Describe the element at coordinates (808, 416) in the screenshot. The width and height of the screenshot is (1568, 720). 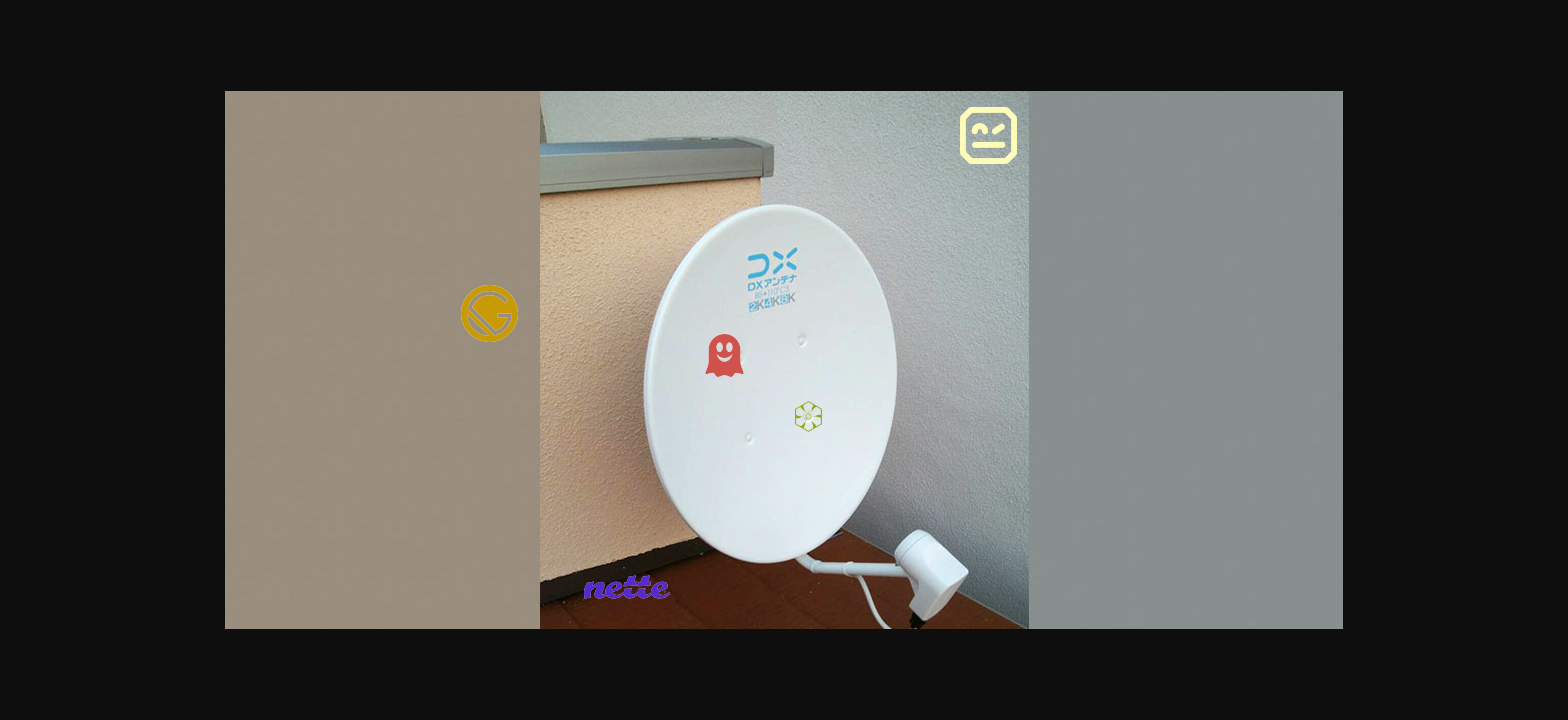
I see `semantic-release automation tool logo` at that location.